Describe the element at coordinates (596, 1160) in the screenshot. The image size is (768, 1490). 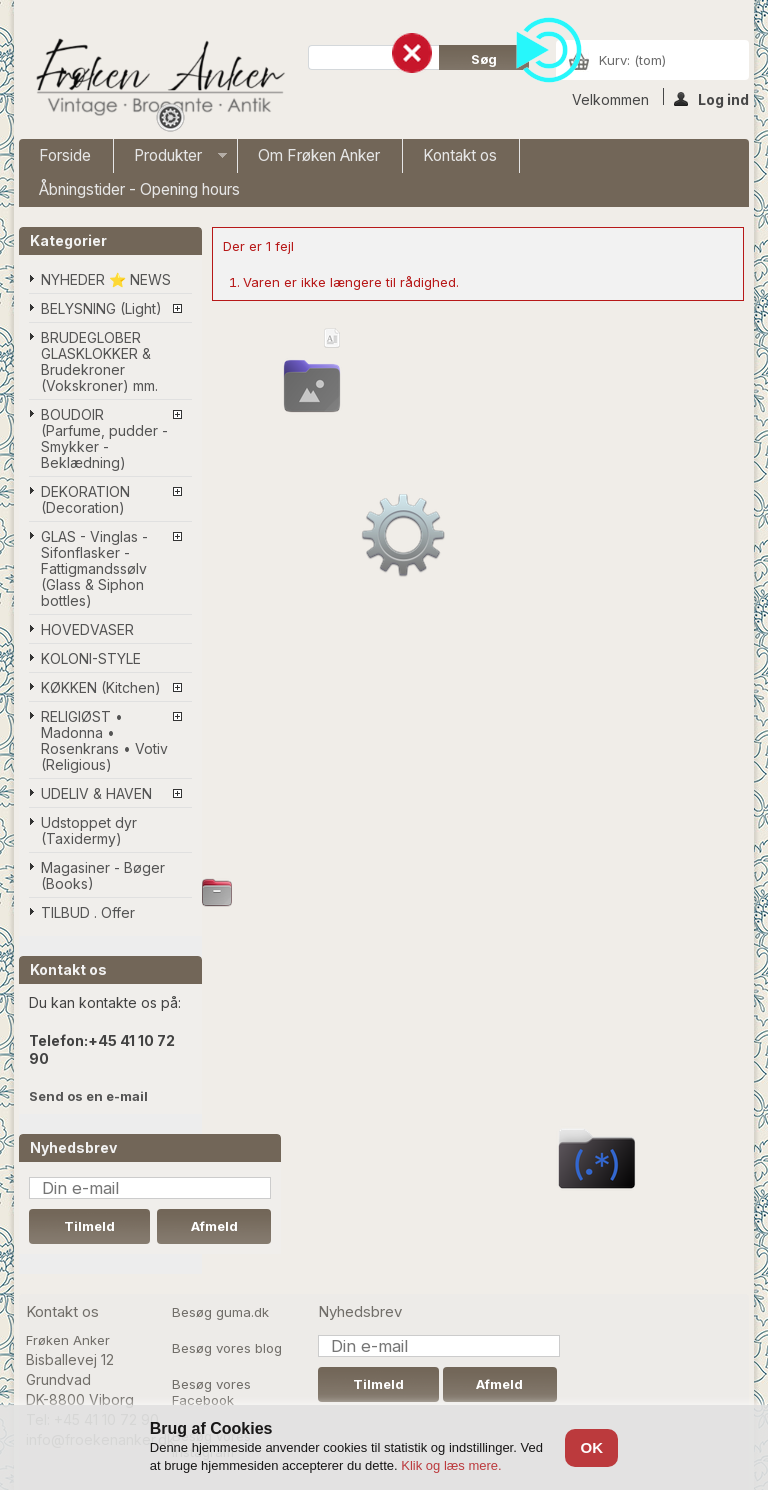
I see `folder containing regular expression files or scripts` at that location.